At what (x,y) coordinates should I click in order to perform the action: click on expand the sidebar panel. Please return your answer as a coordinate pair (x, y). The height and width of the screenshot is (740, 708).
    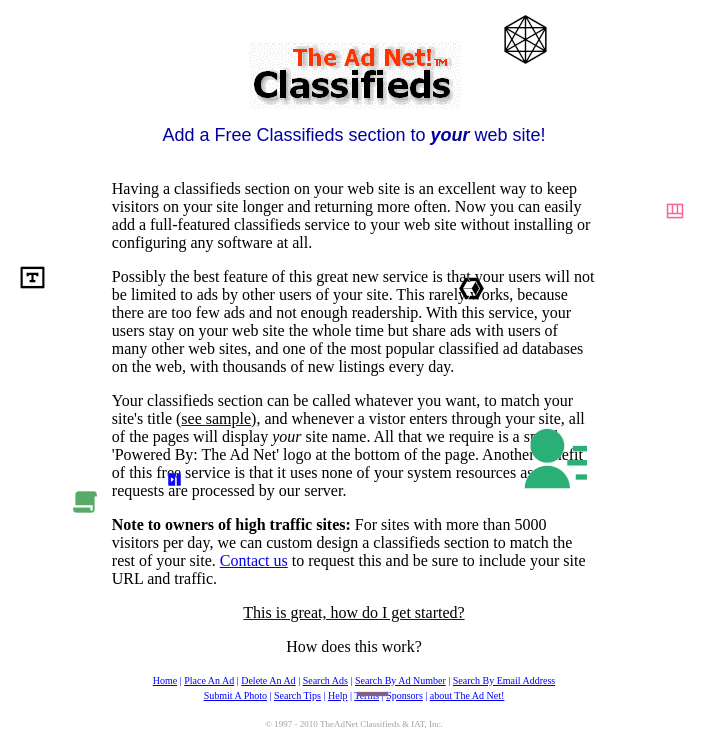
    Looking at the image, I should click on (174, 479).